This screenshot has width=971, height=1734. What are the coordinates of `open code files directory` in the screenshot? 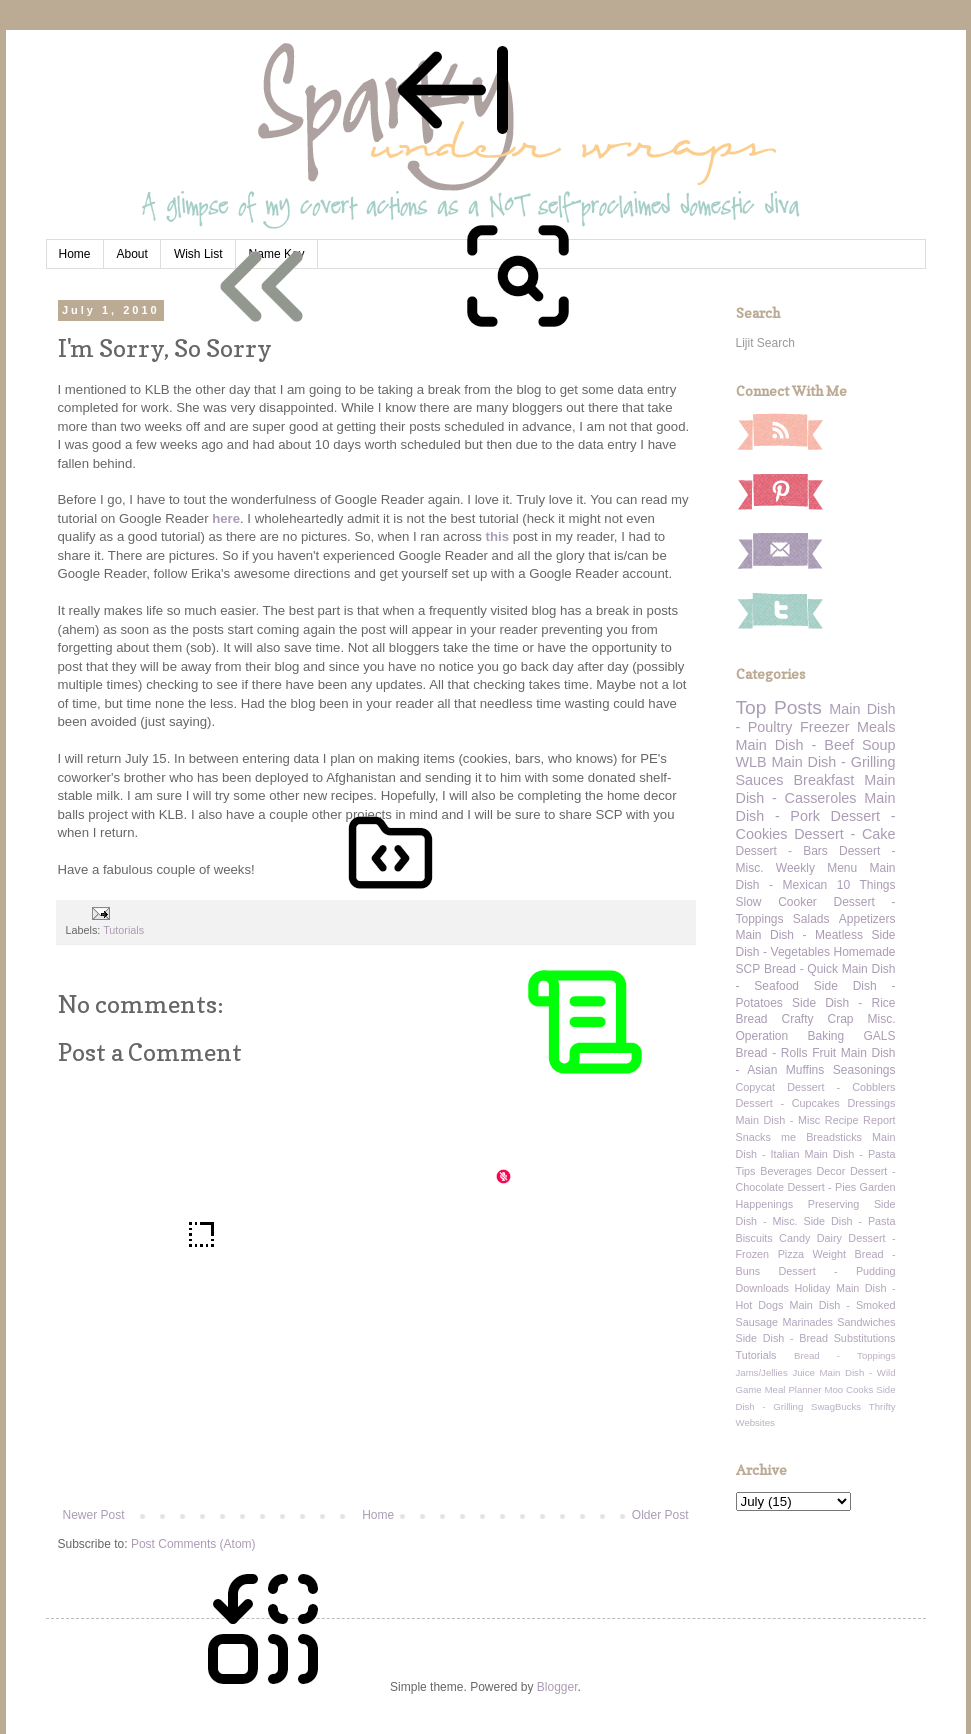 It's located at (390, 854).